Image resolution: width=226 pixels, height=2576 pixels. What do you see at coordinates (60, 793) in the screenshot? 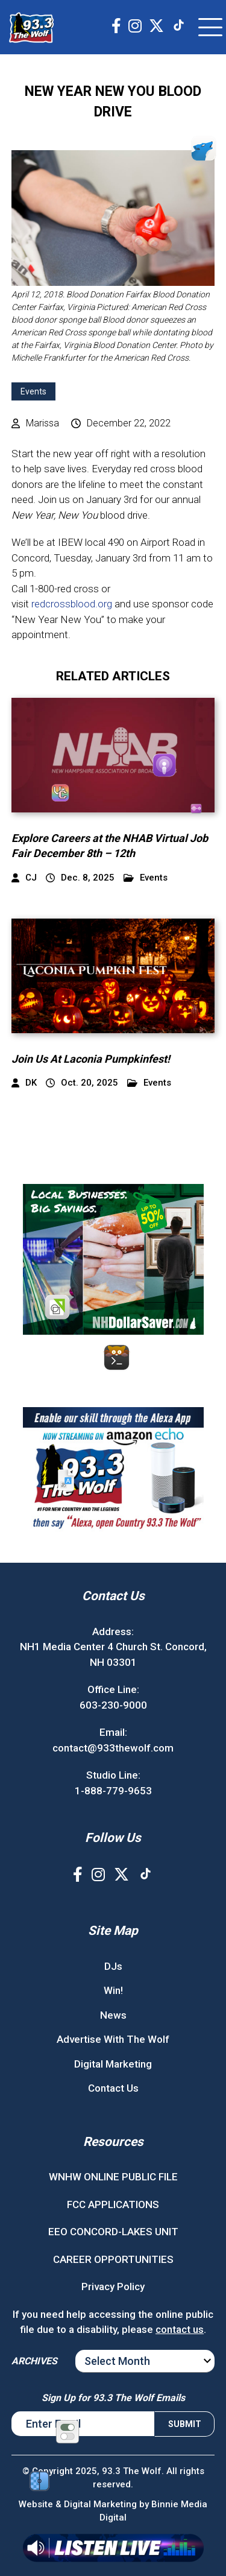
I see `open vesktop, a discord client mod` at bounding box center [60, 793].